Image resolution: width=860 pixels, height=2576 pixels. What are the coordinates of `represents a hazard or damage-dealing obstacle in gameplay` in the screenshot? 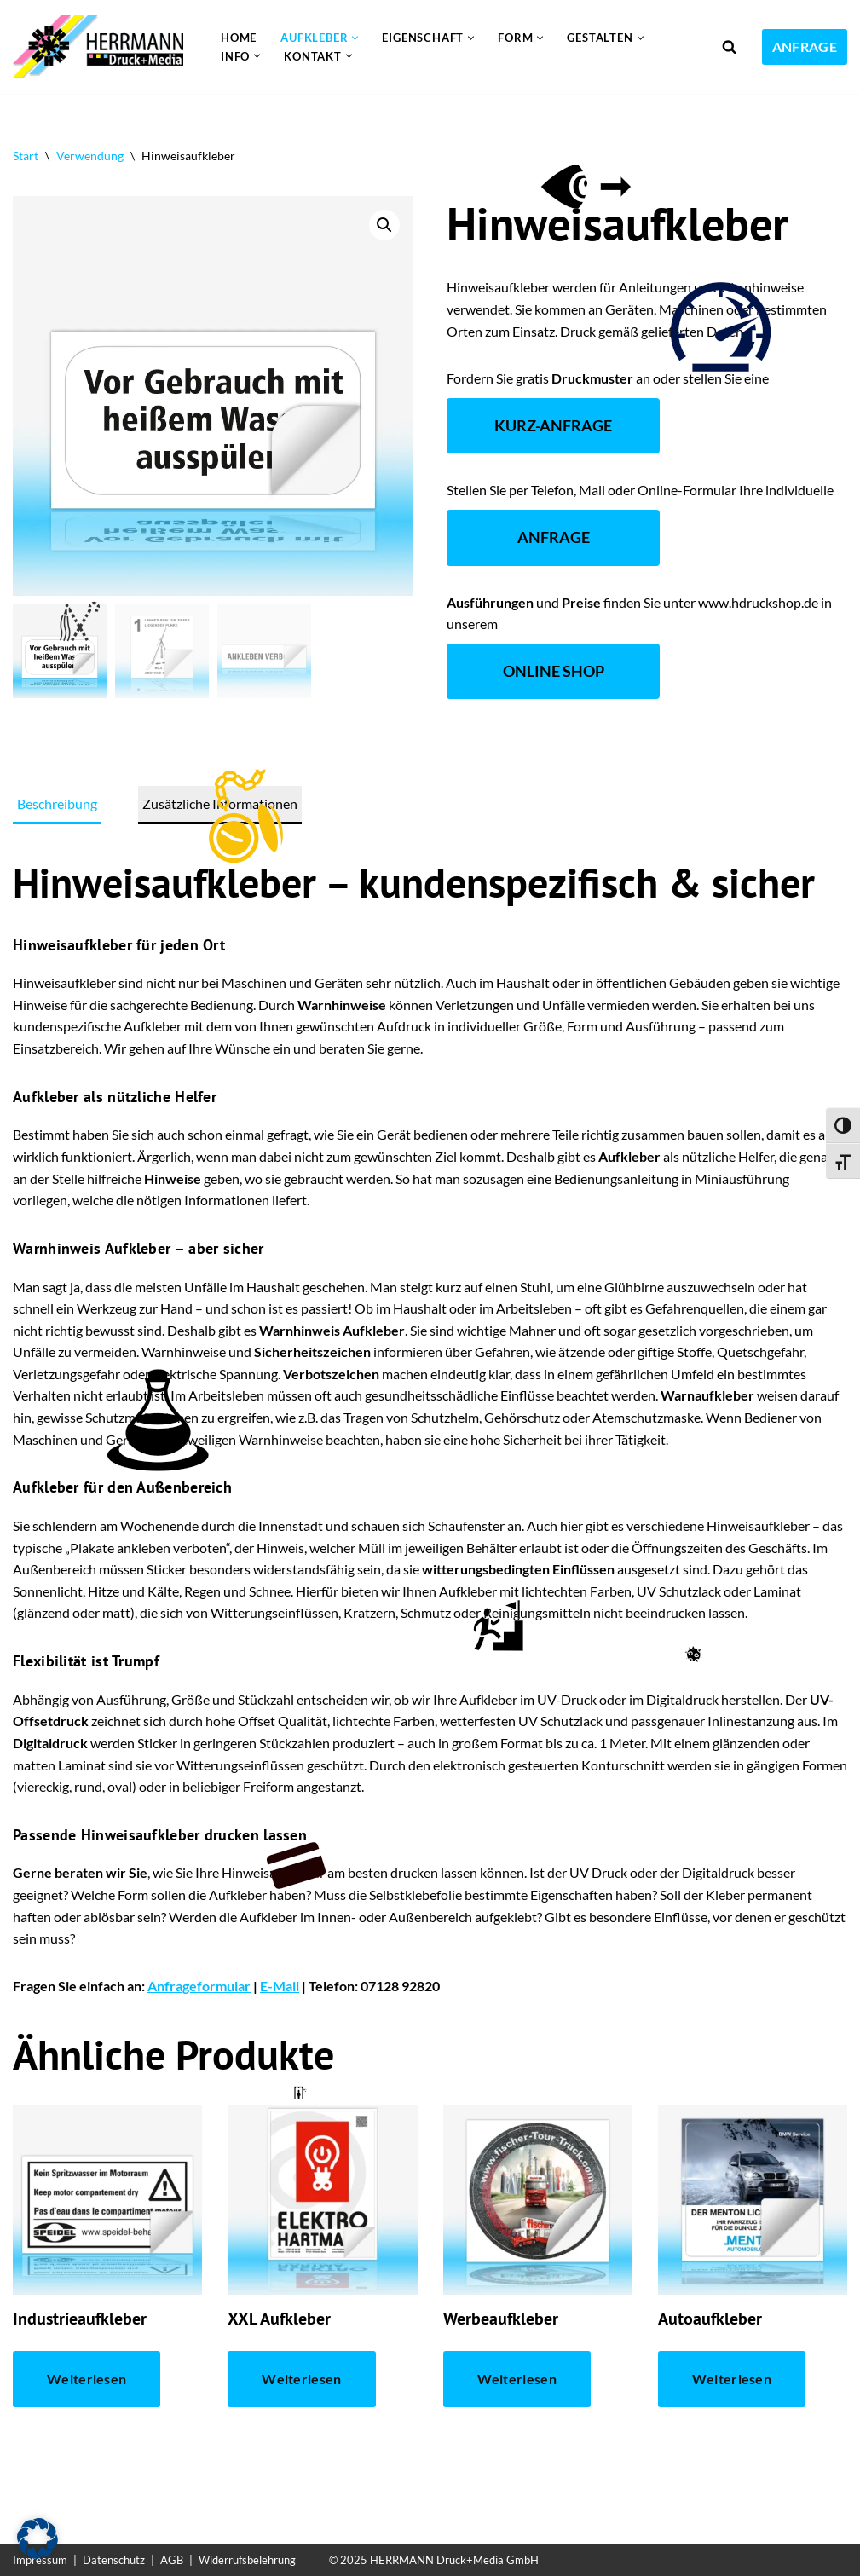 It's located at (693, 1654).